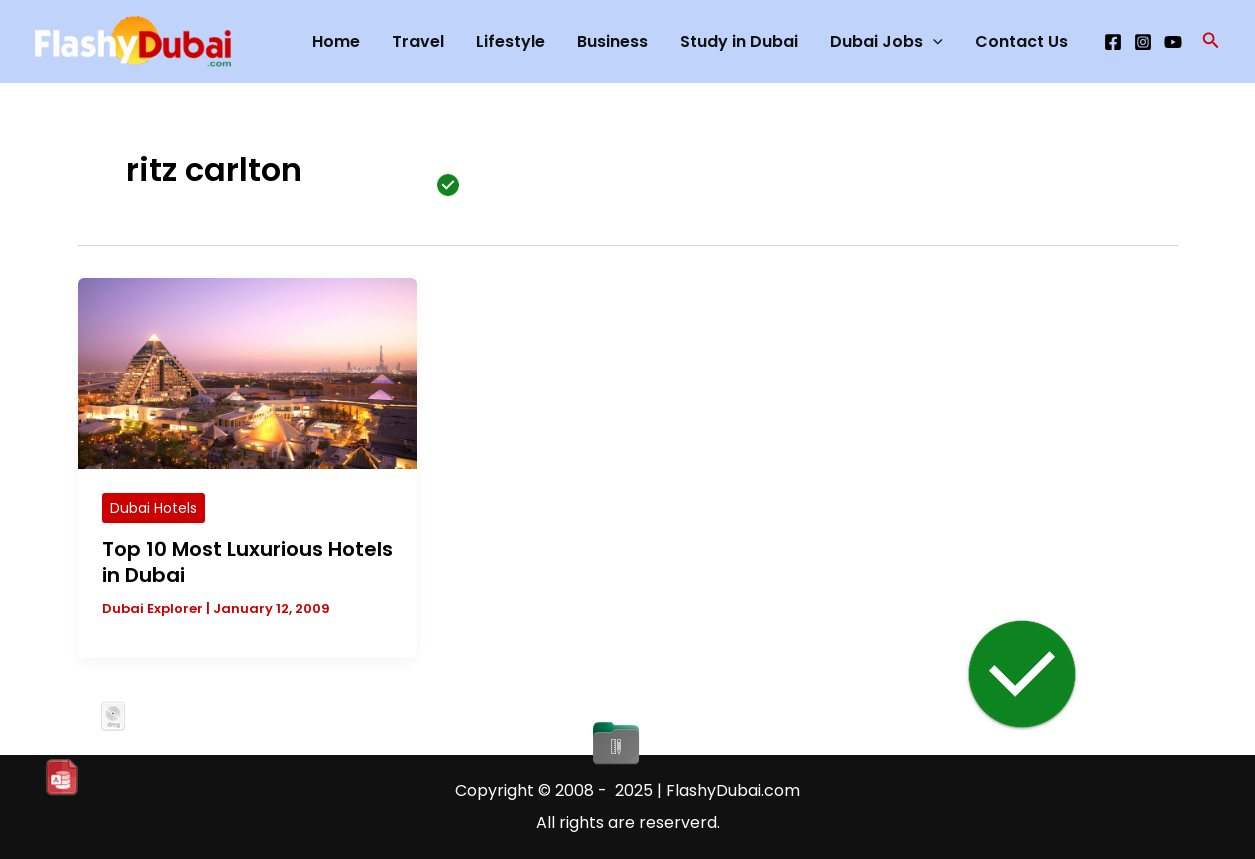  I want to click on dropbox sync completed successfully, so click(1022, 674).